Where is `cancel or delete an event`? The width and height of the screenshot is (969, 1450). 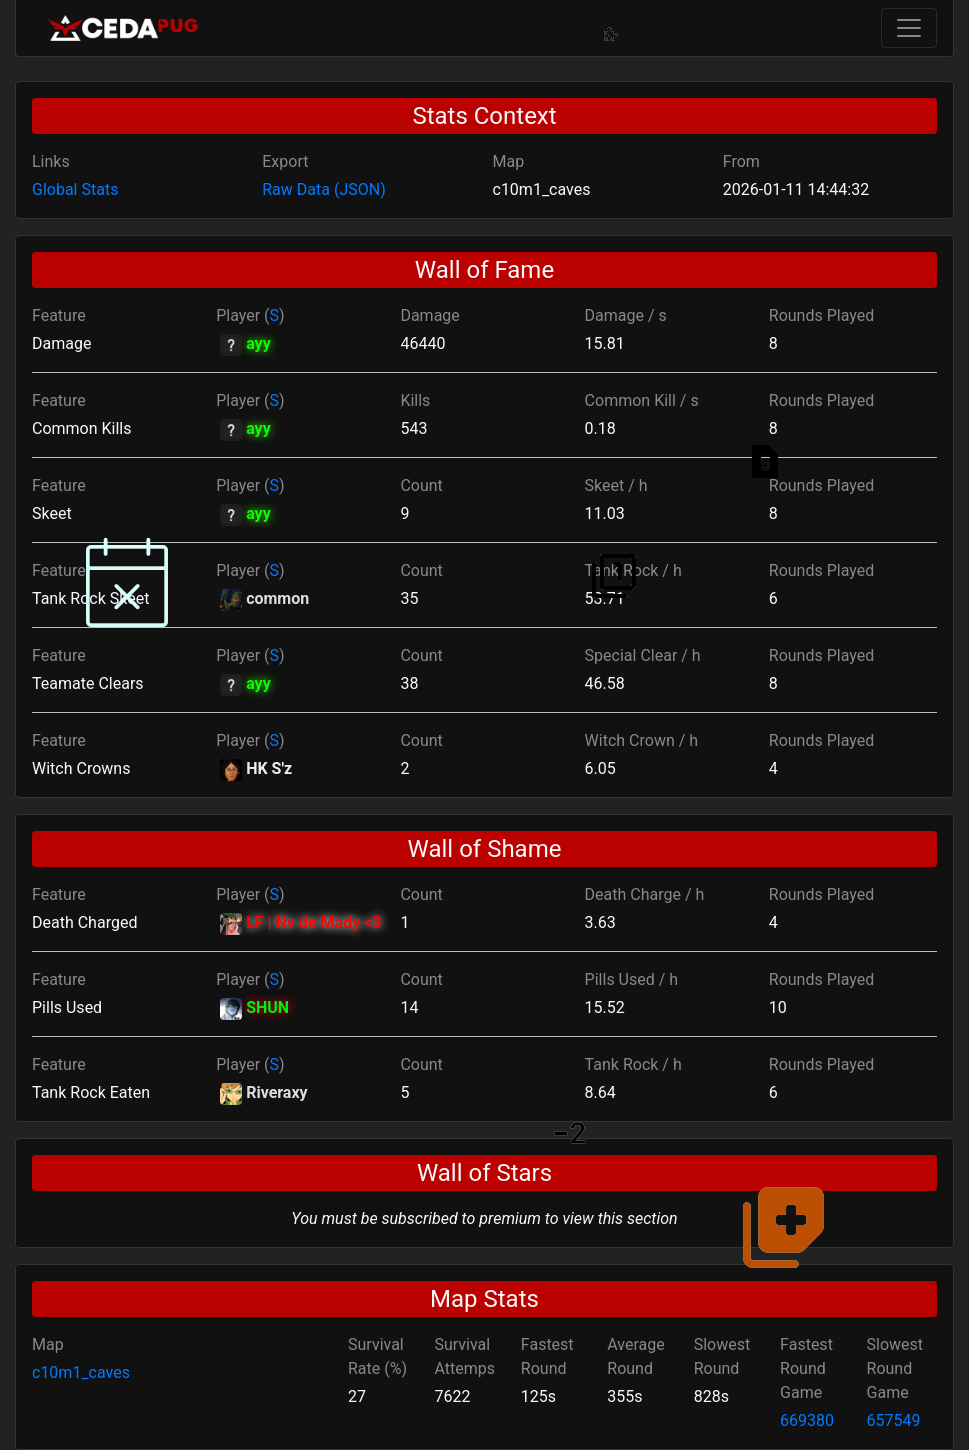
cancel or delete an event is located at coordinates (127, 586).